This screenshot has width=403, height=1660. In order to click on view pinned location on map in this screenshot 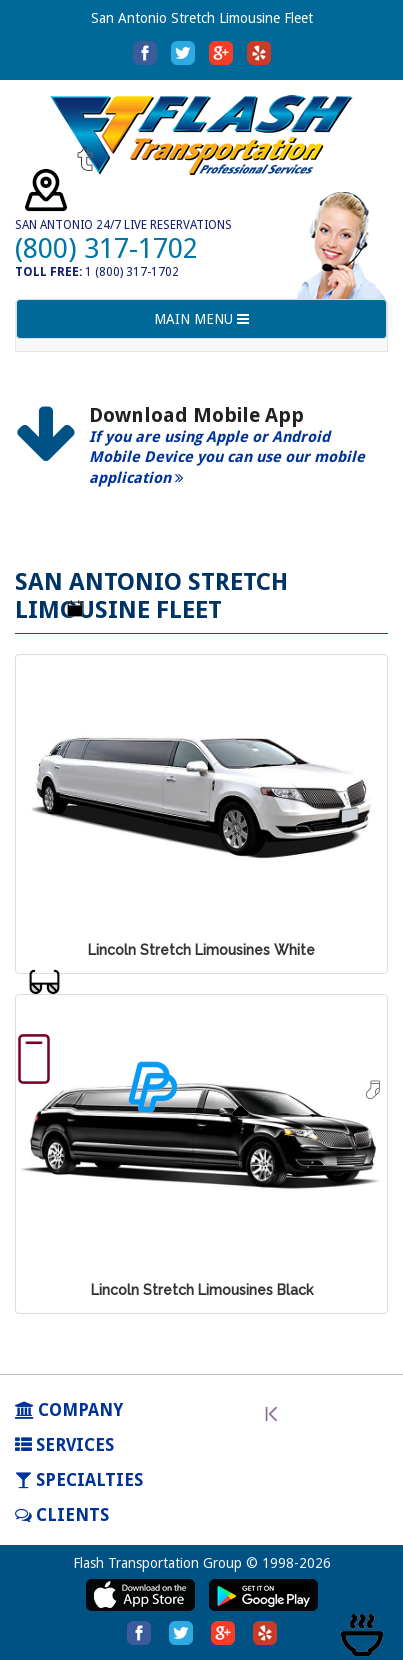, I will do `click(46, 190)`.